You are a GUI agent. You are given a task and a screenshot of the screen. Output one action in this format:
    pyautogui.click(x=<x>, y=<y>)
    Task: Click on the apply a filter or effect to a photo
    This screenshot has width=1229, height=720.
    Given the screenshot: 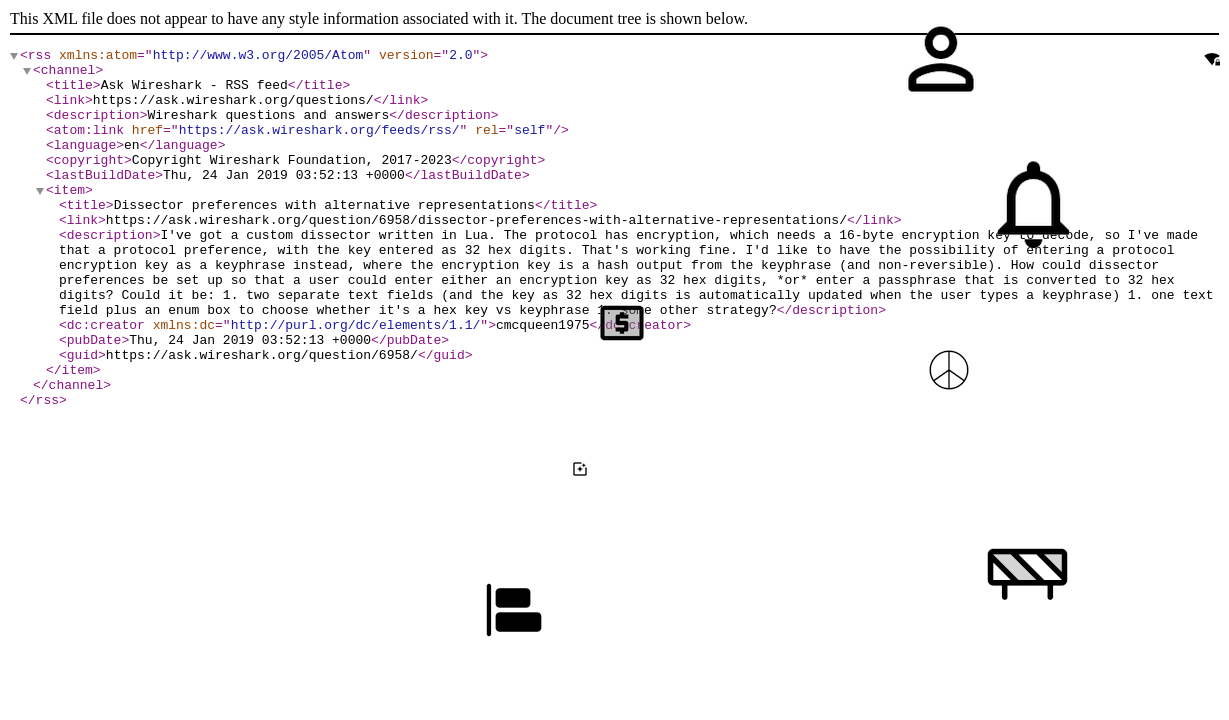 What is the action you would take?
    pyautogui.click(x=580, y=469)
    